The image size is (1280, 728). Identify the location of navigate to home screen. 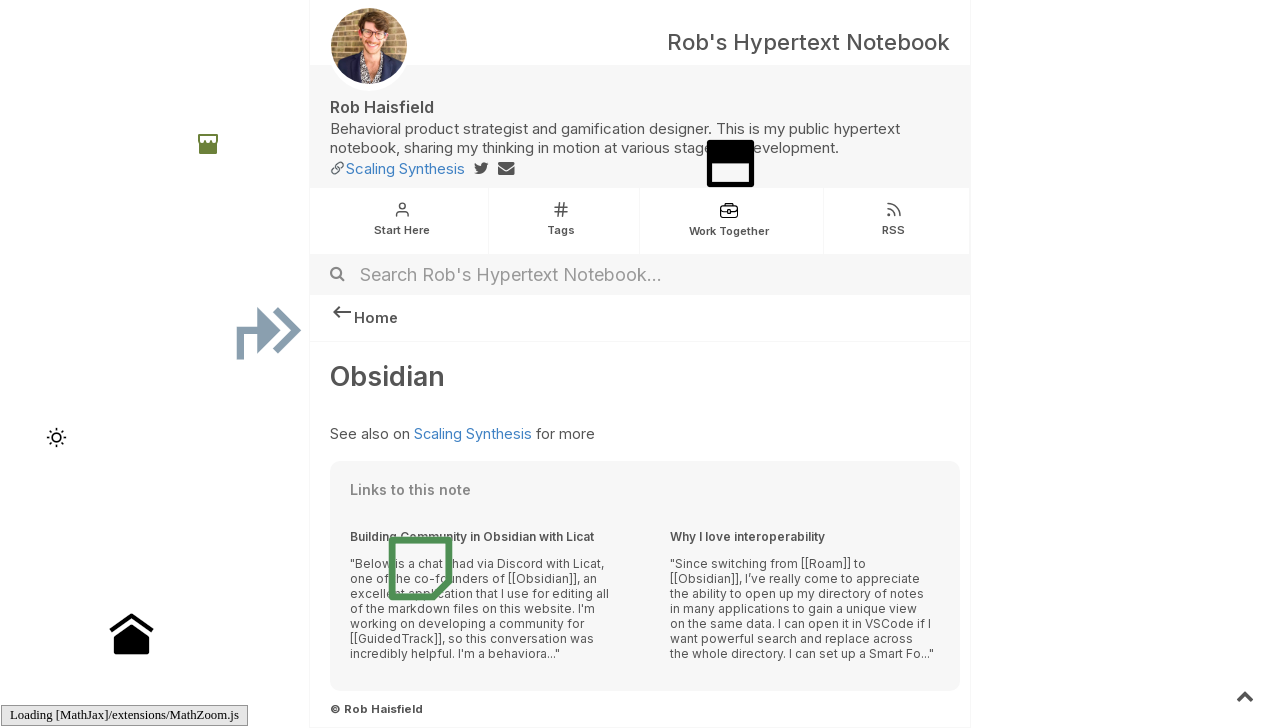
(131, 634).